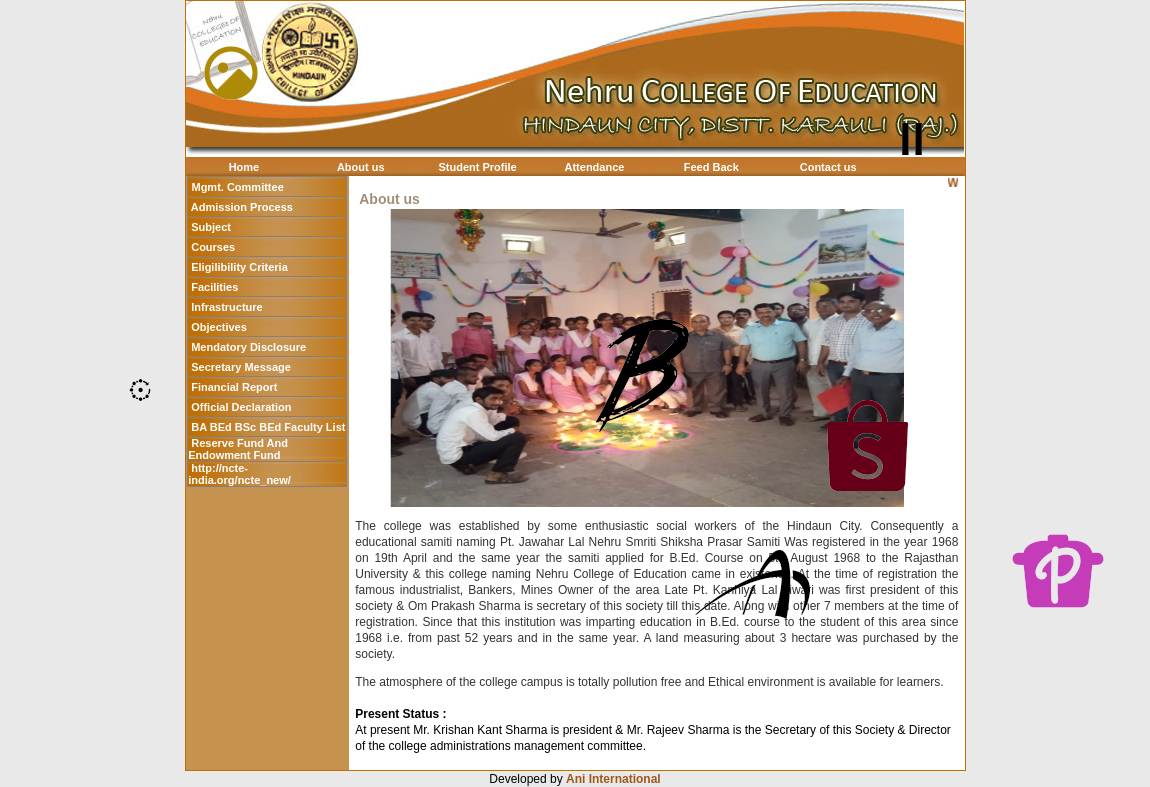  I want to click on open the palfed app or service, so click(1058, 571).